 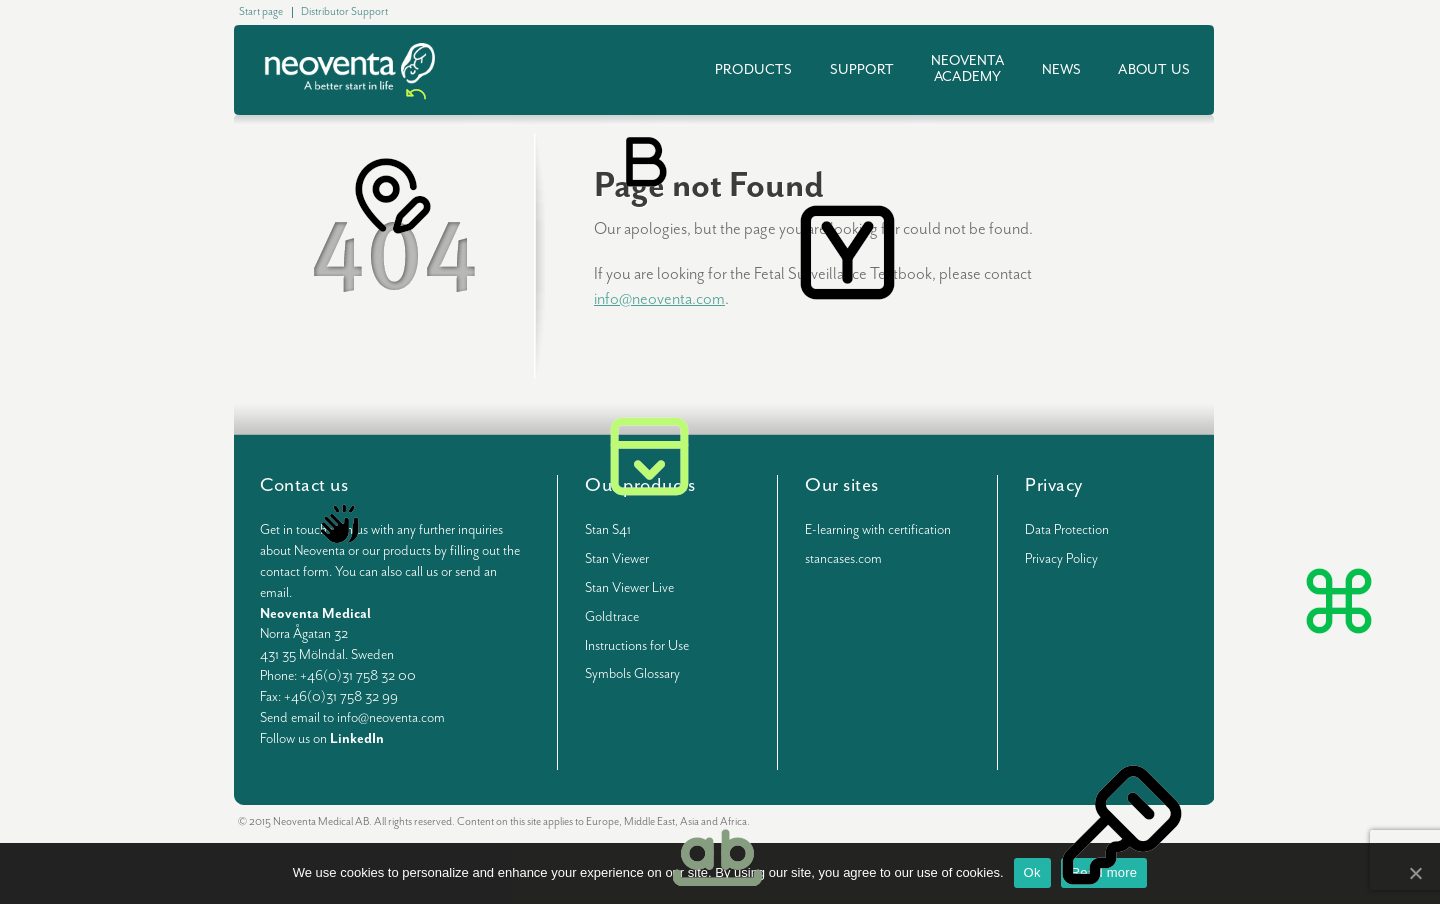 What do you see at coordinates (339, 524) in the screenshot?
I see `applaud or react with appreciation` at bounding box center [339, 524].